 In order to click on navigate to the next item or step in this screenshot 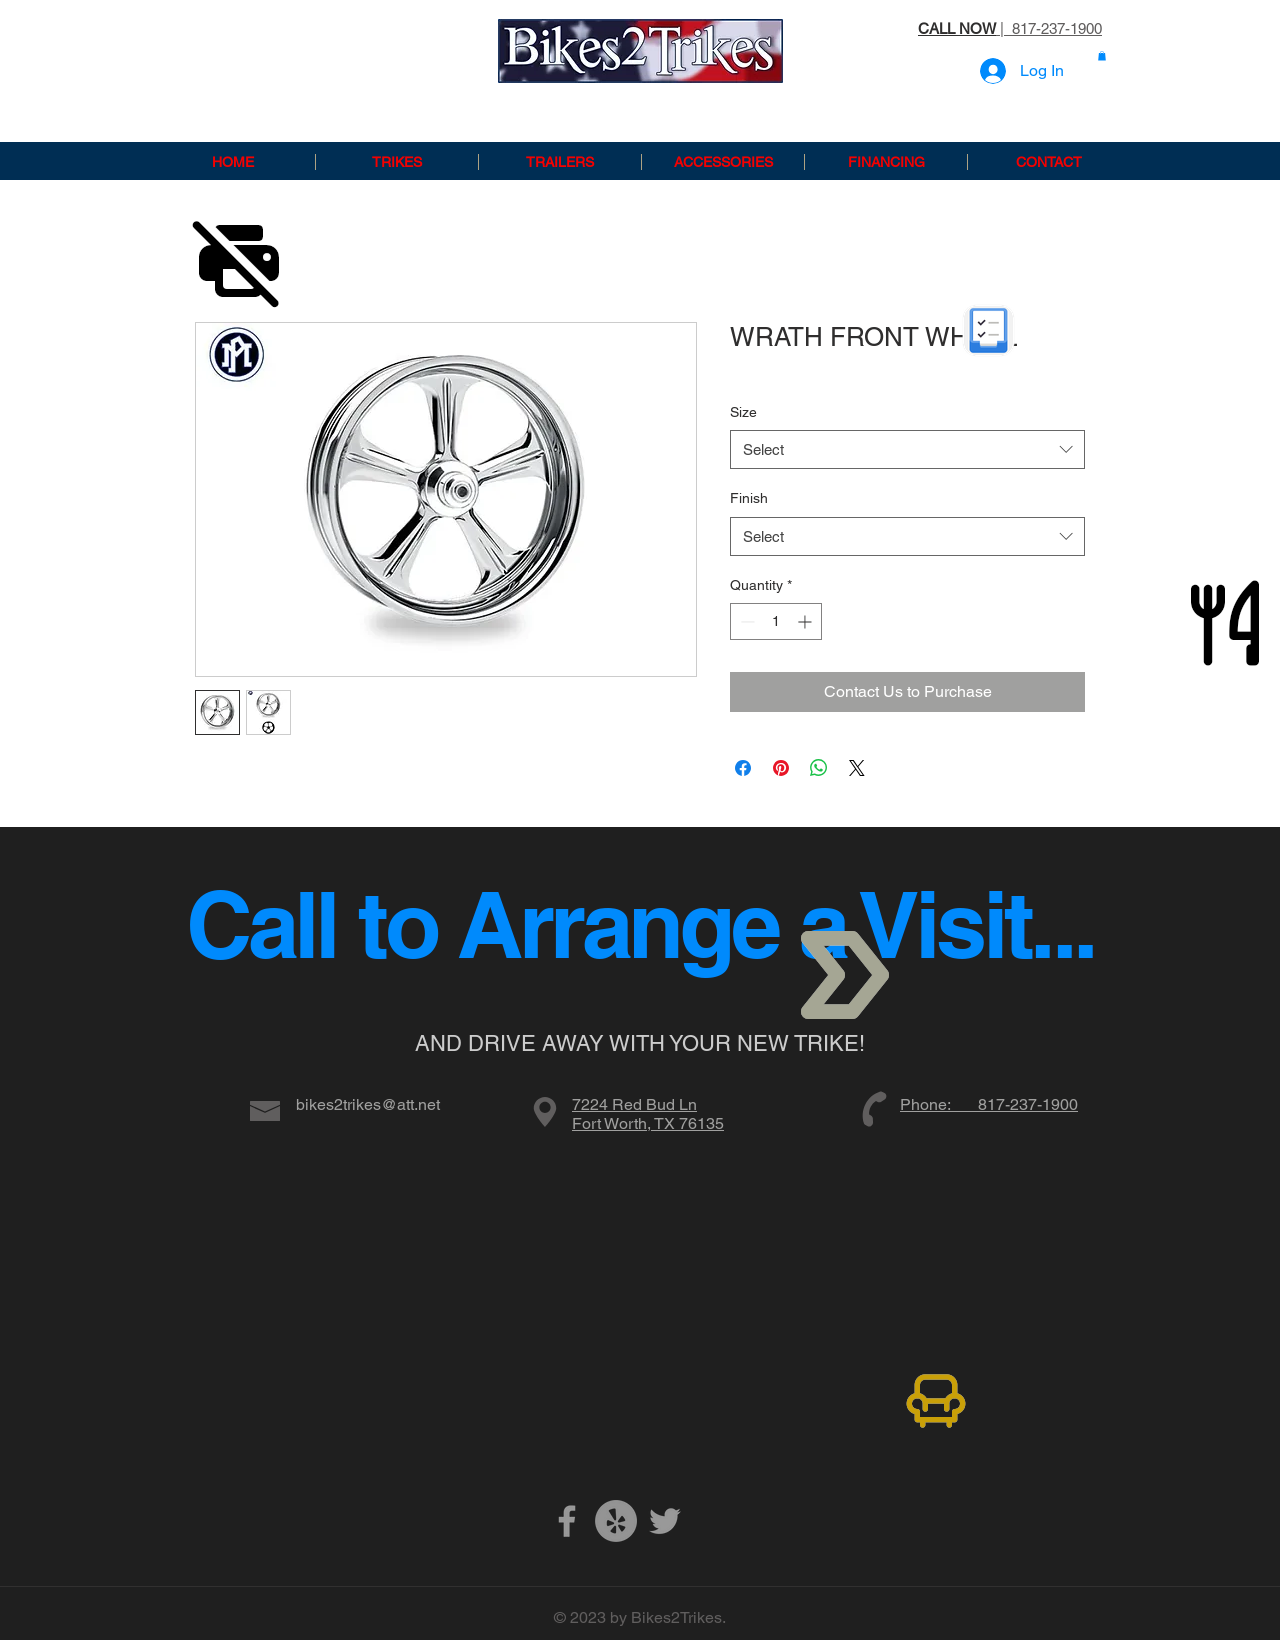, I will do `click(845, 975)`.